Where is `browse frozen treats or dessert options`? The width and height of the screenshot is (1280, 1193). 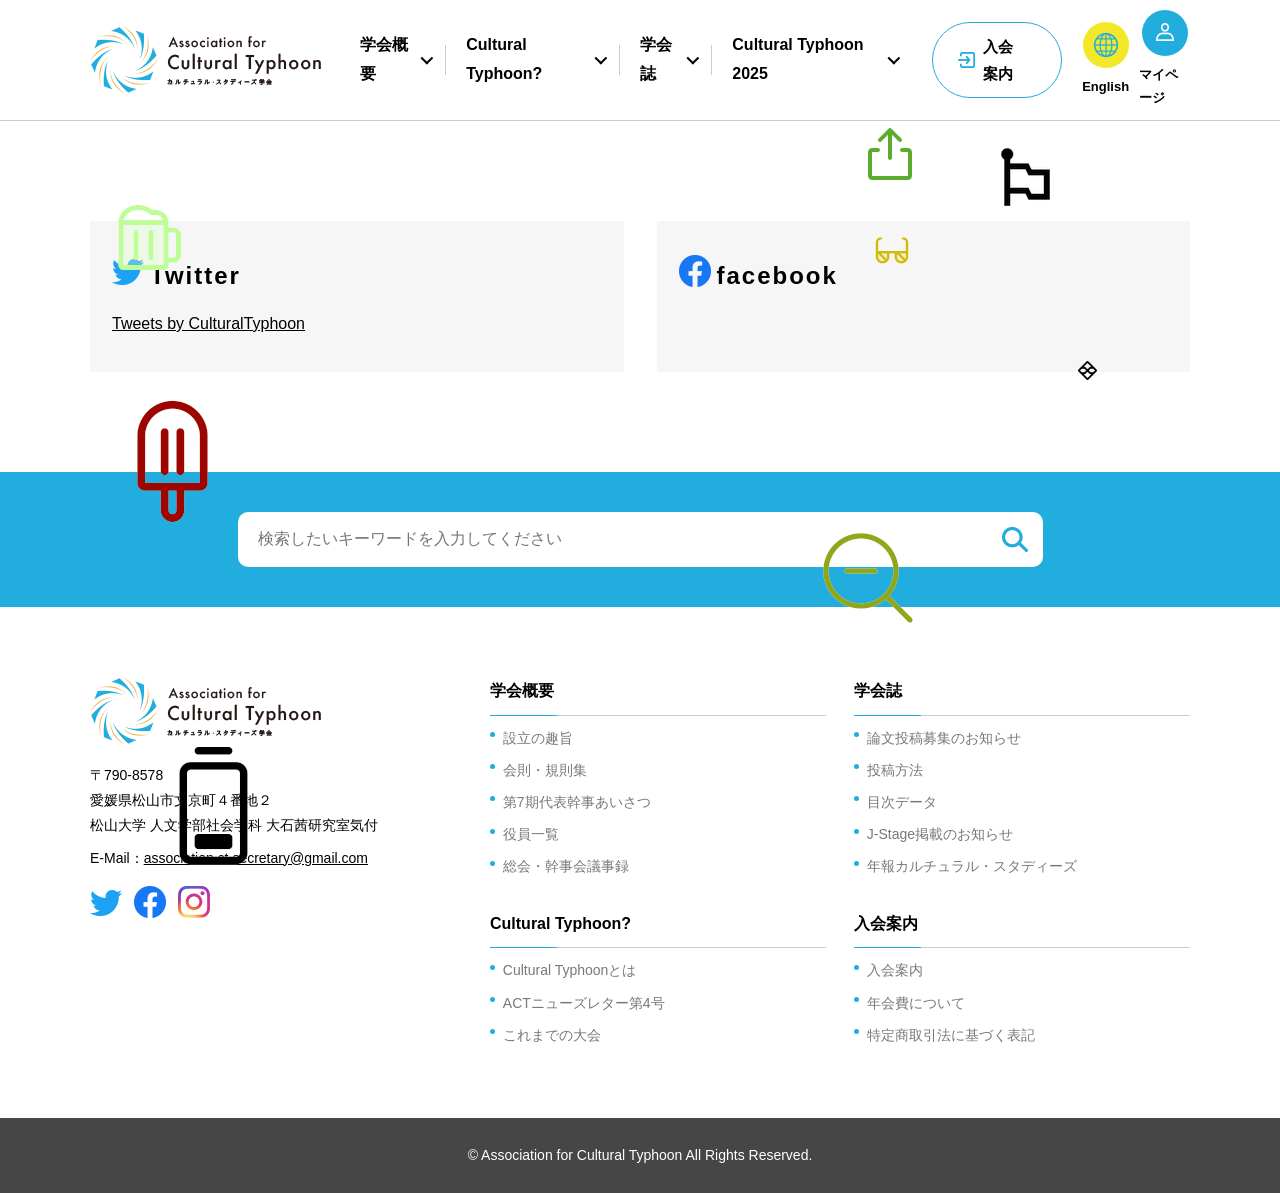
browse frozen treats or dessert options is located at coordinates (172, 459).